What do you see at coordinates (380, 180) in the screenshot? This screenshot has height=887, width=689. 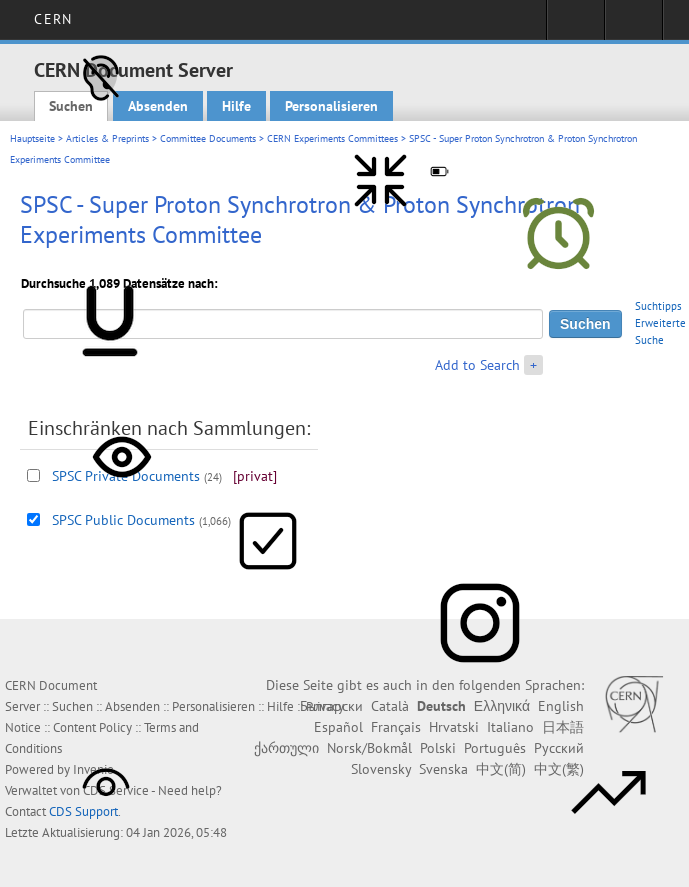 I see `exit fullscreen mode` at bounding box center [380, 180].